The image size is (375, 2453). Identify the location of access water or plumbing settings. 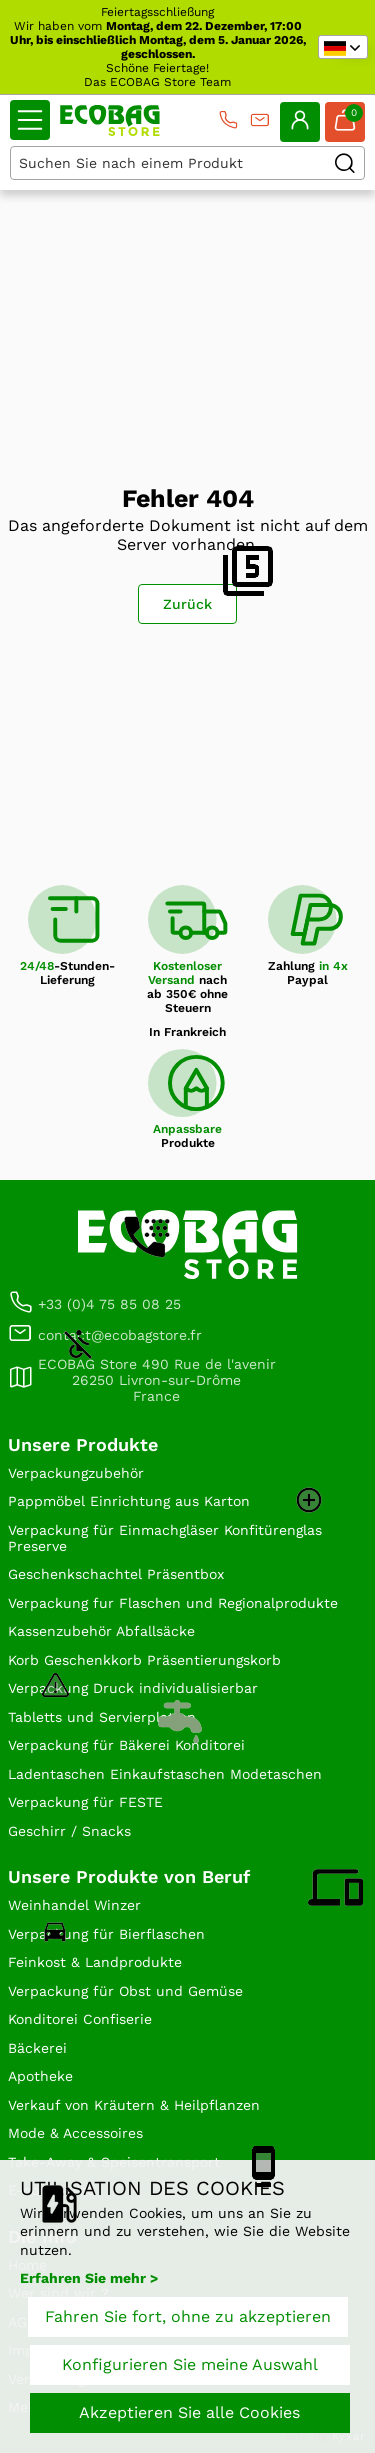
(180, 1719).